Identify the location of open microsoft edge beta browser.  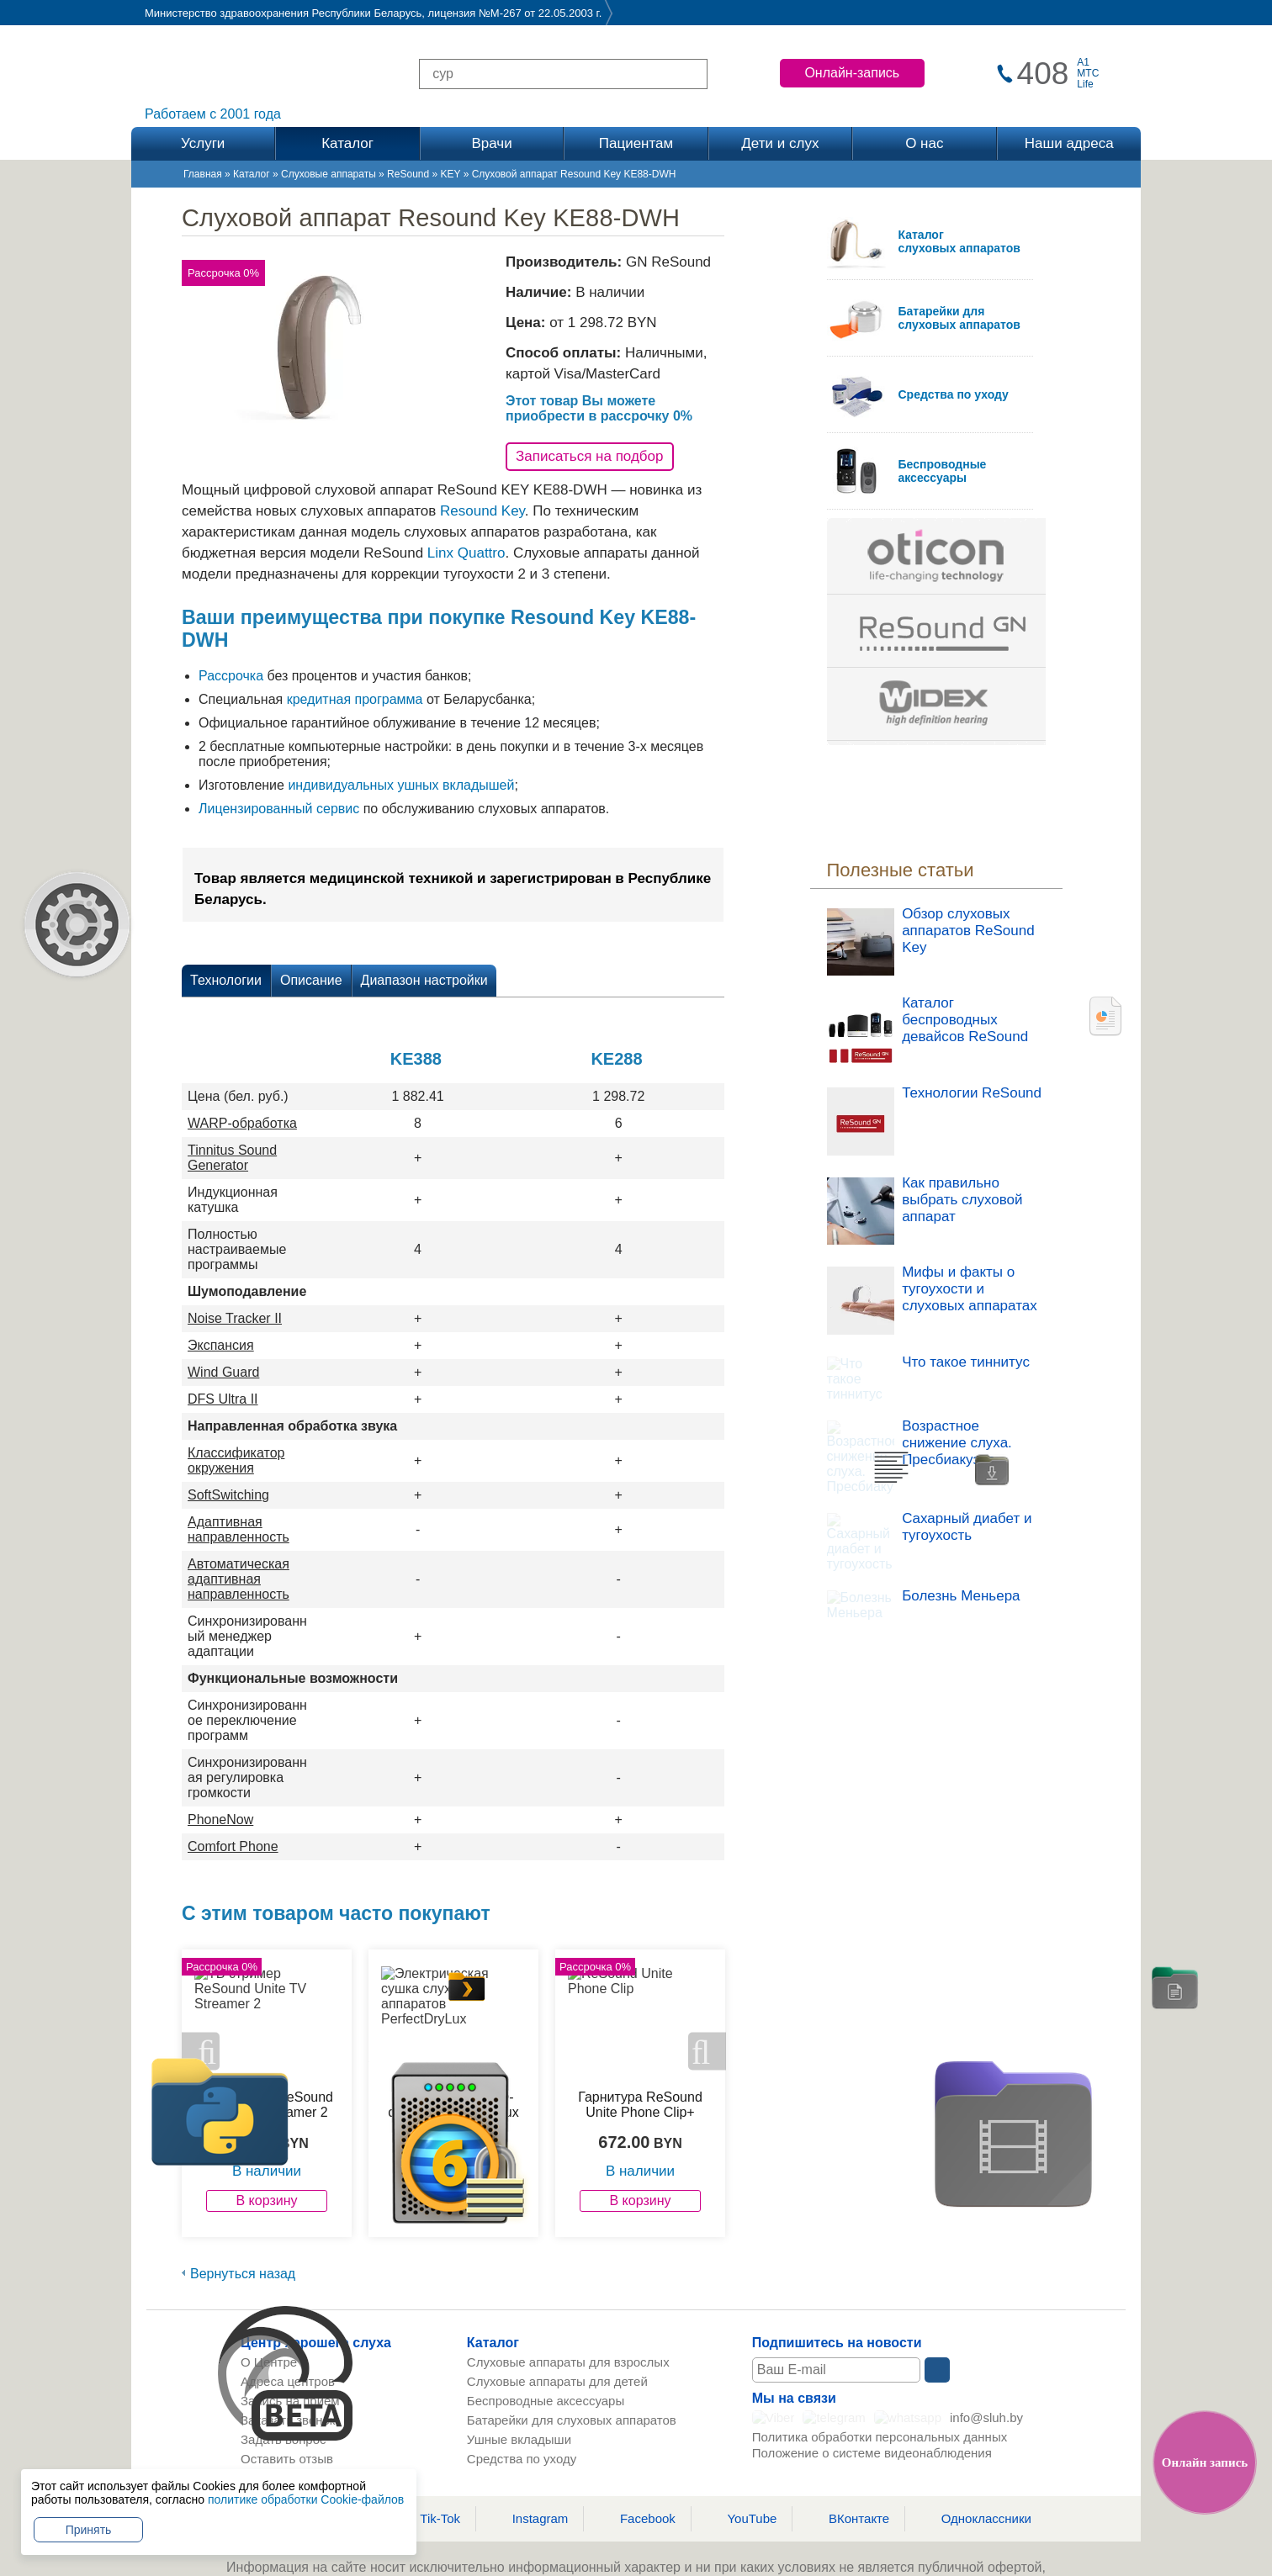
(285, 2373).